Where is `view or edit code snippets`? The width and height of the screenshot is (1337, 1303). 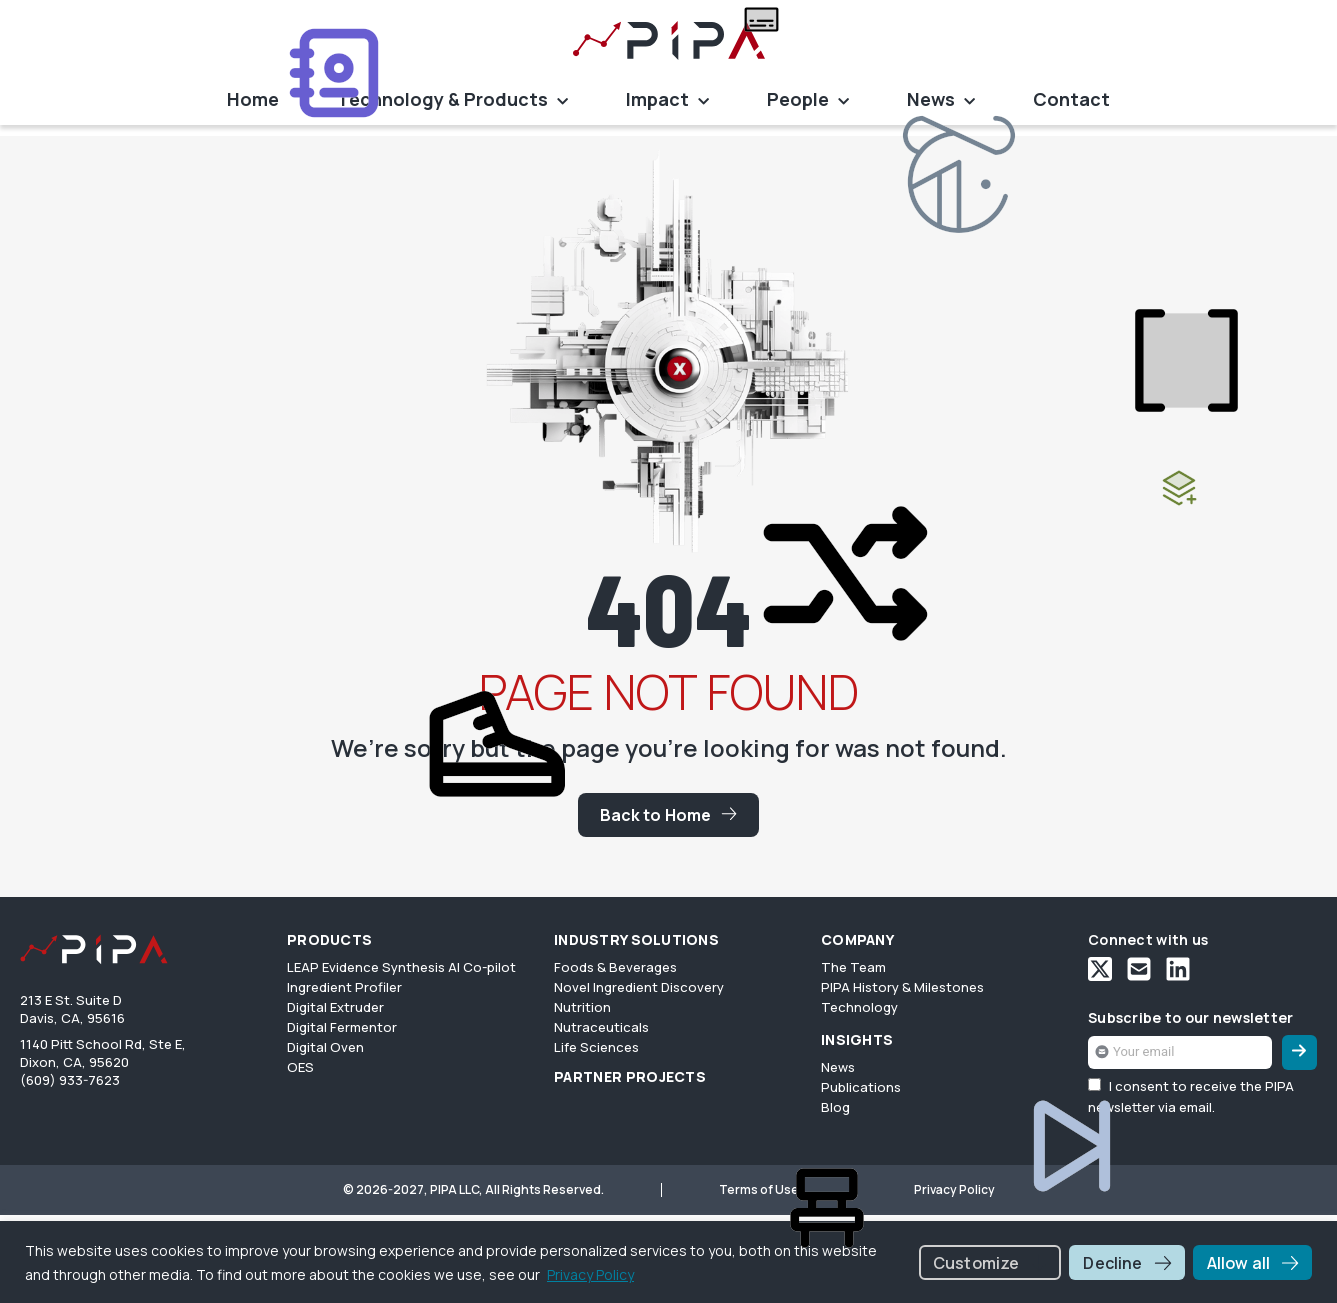 view or edit code snippets is located at coordinates (1186, 360).